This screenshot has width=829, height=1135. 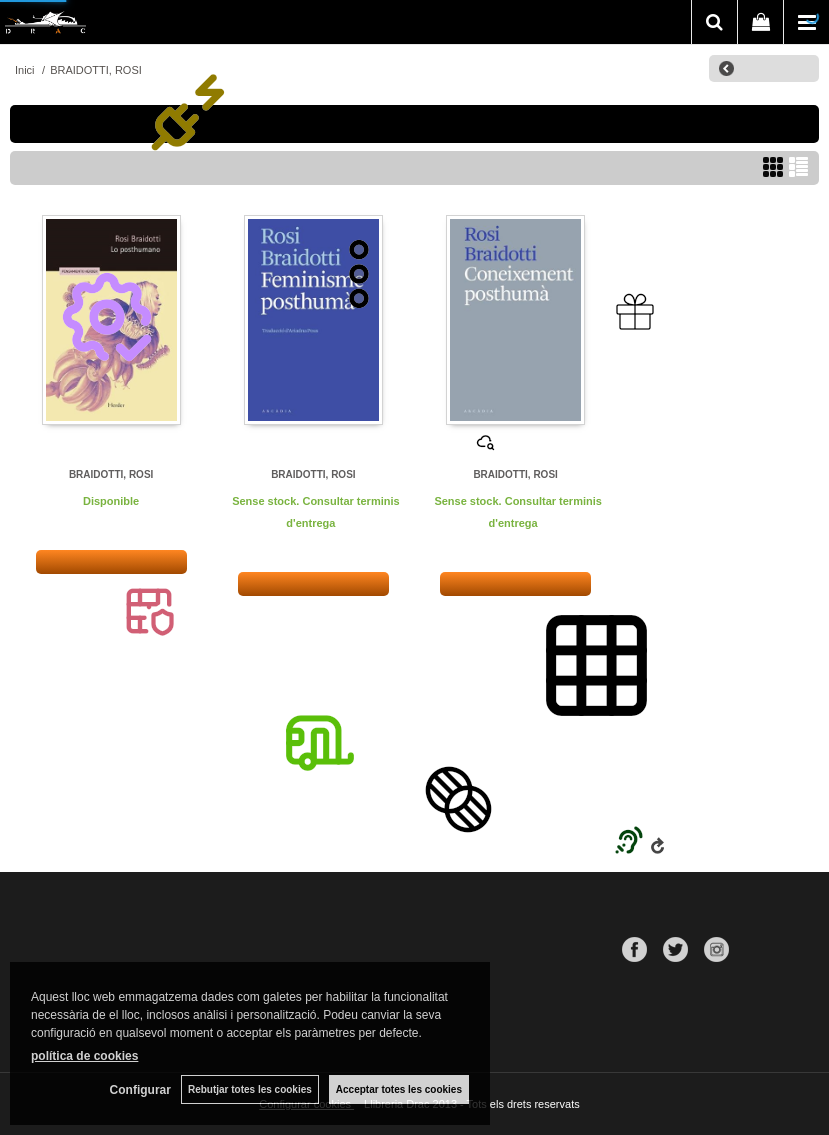 I want to click on enable firewall protection, so click(x=149, y=611).